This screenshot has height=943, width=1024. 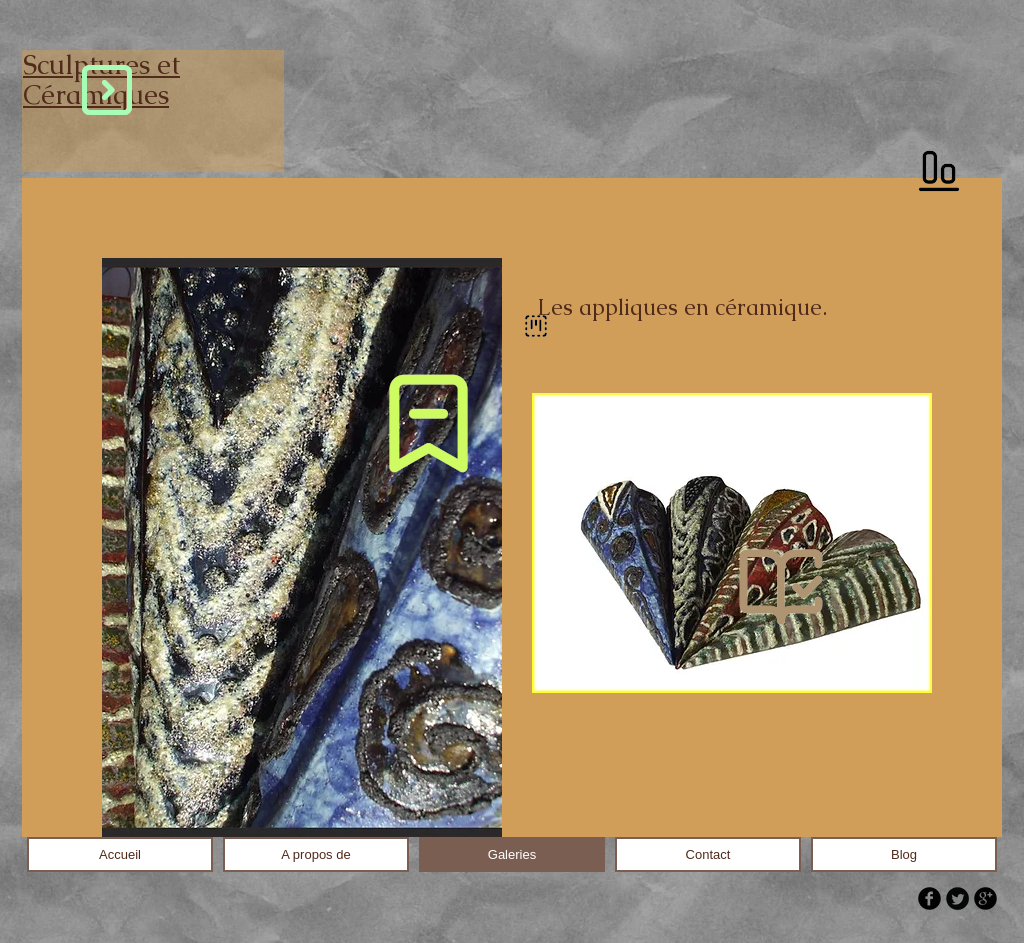 I want to click on navigate to the next item or page, so click(x=107, y=90).